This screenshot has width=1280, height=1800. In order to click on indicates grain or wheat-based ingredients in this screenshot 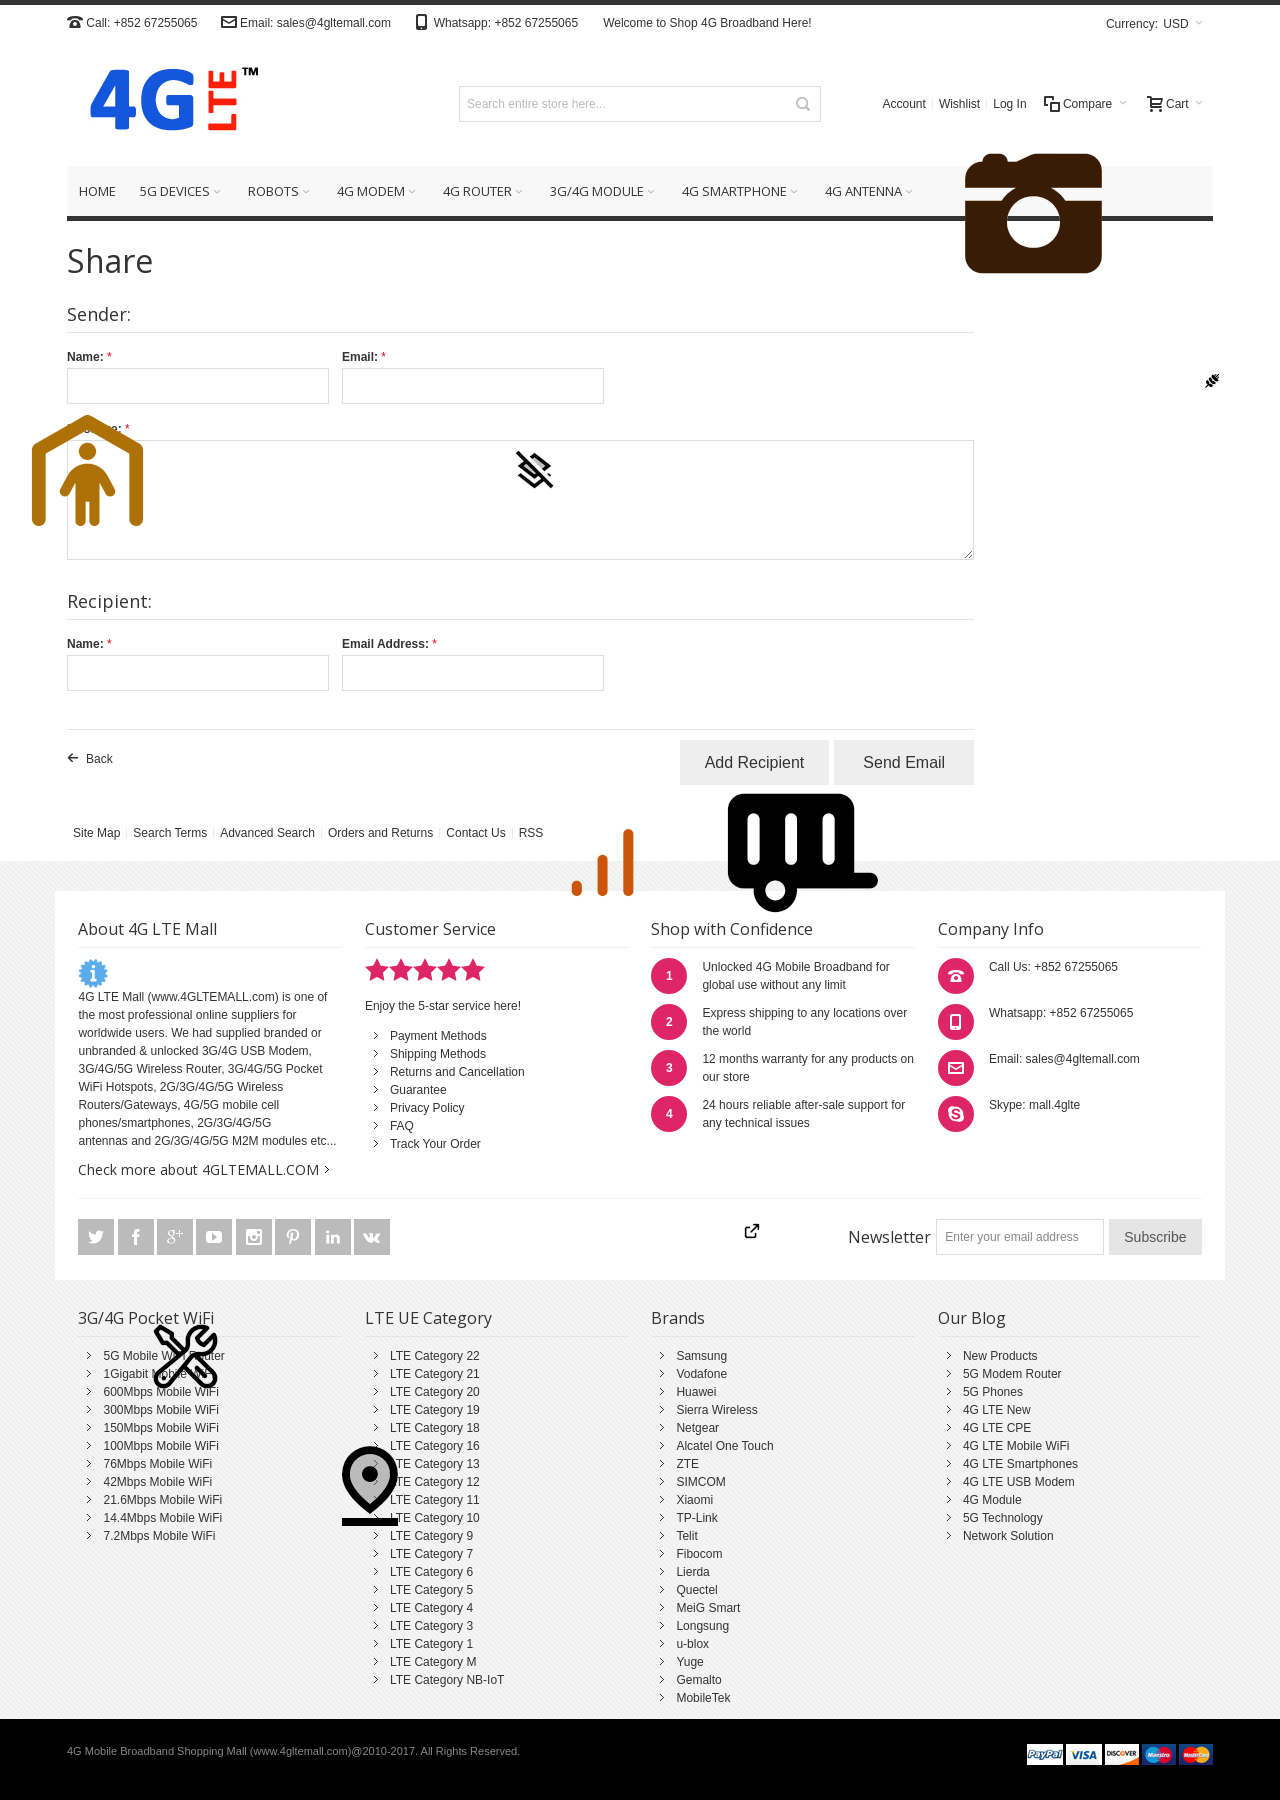, I will do `click(1212, 380)`.